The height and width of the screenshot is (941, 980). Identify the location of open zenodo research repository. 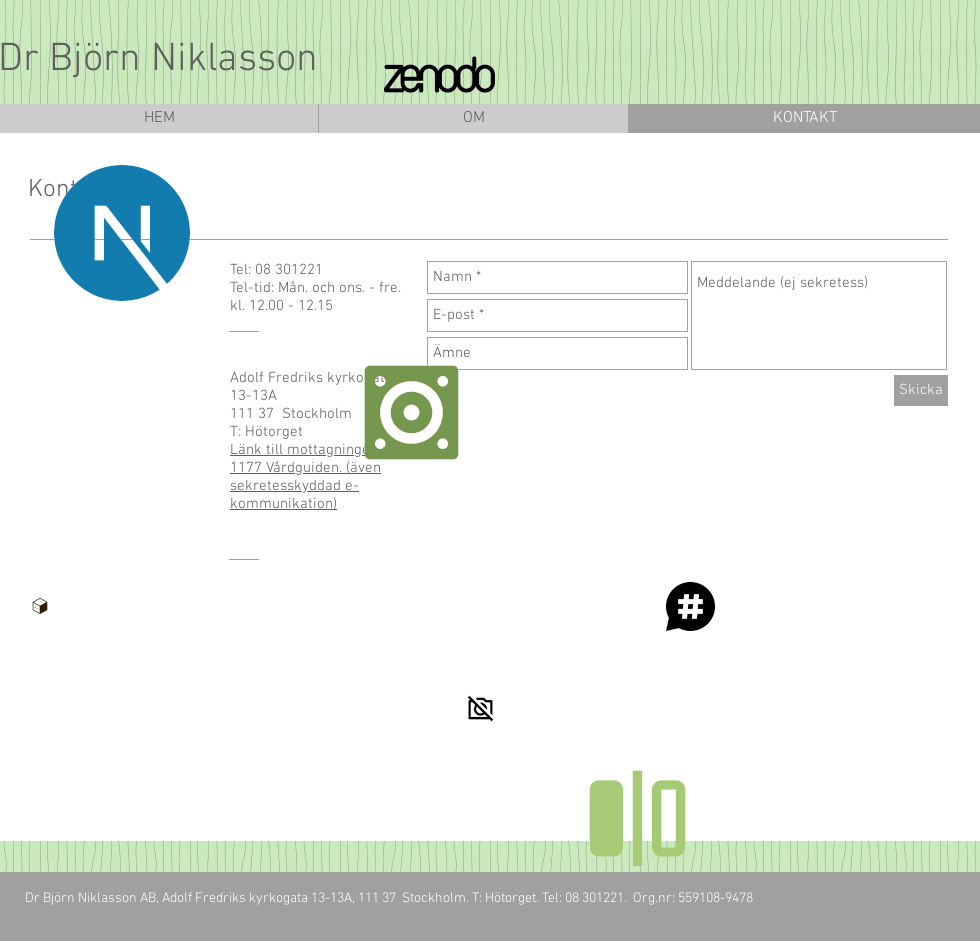
(439, 74).